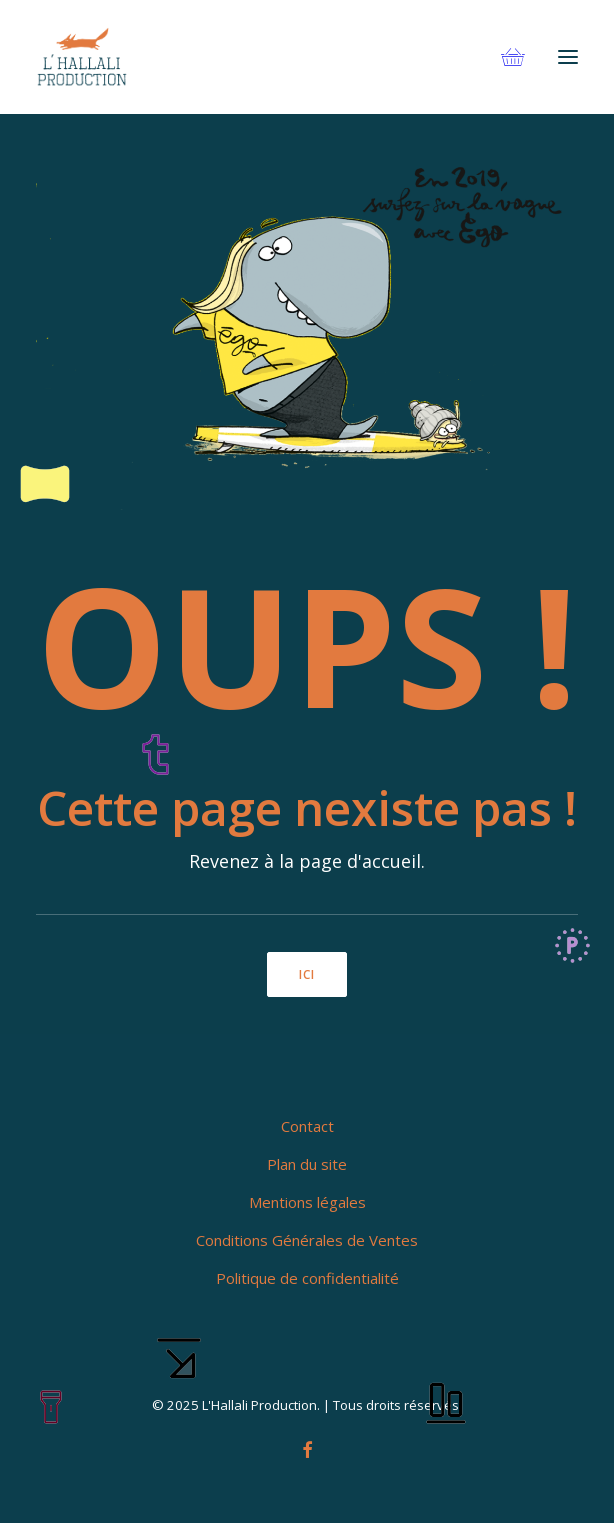  What do you see at coordinates (179, 1360) in the screenshot?
I see `move item to bottom-right corner` at bounding box center [179, 1360].